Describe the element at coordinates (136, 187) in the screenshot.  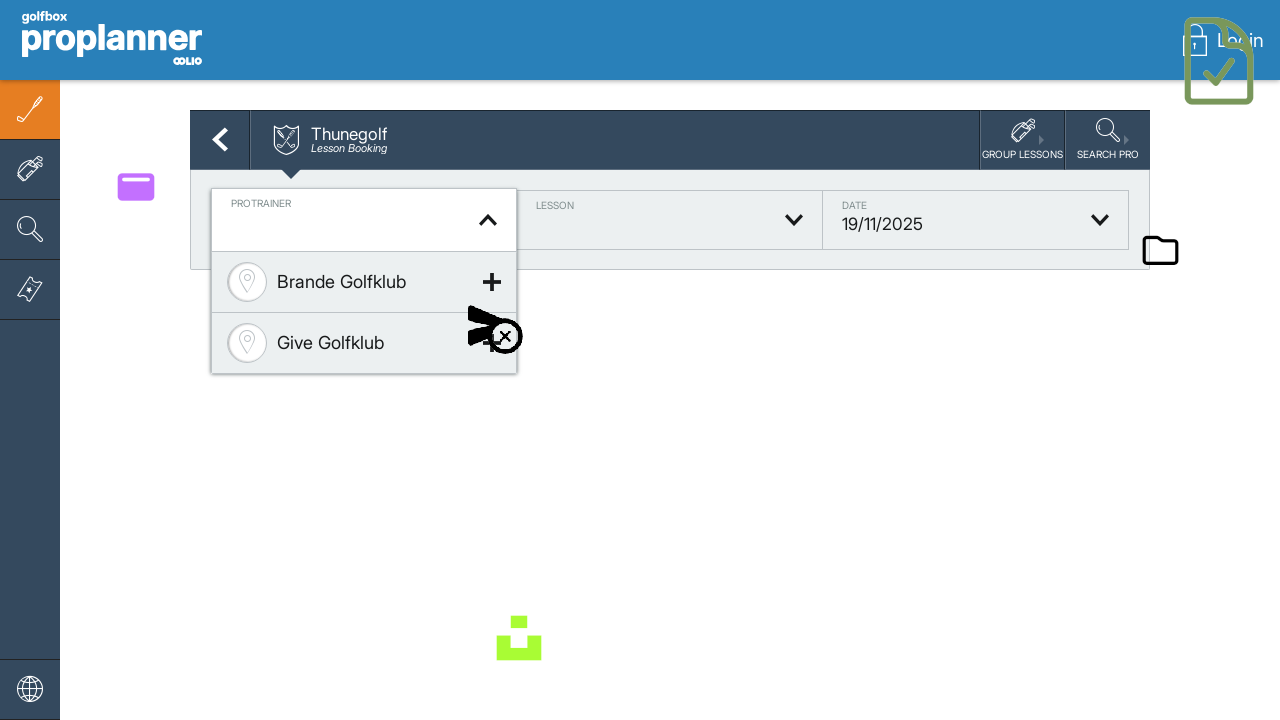
I see `maximize the current window to full screen` at that location.